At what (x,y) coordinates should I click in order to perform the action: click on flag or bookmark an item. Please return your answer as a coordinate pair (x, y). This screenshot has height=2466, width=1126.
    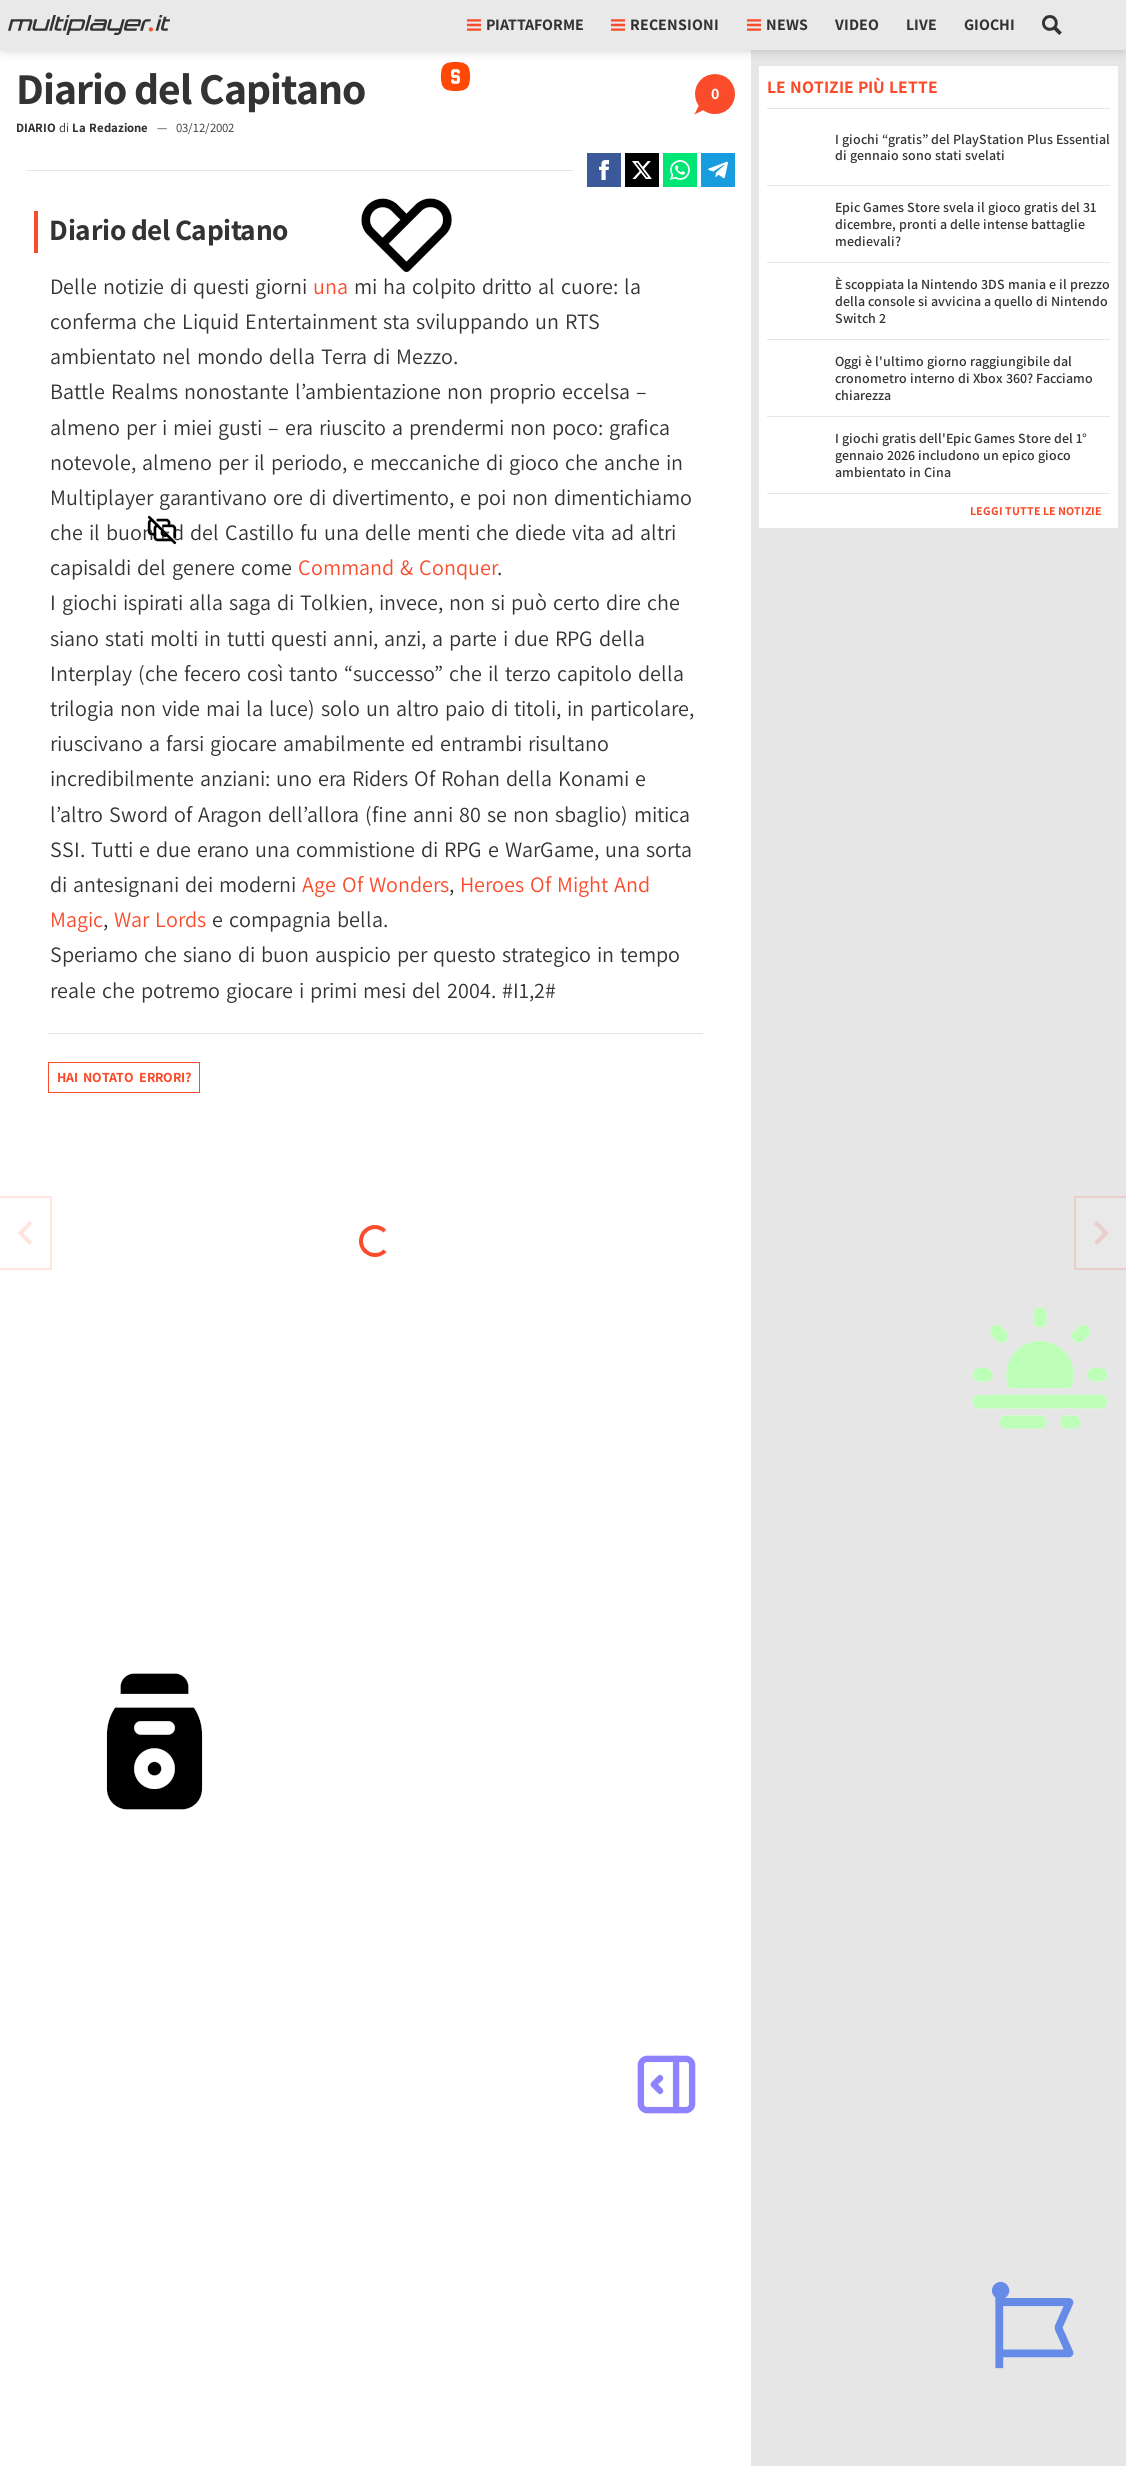
    Looking at the image, I should click on (1033, 2325).